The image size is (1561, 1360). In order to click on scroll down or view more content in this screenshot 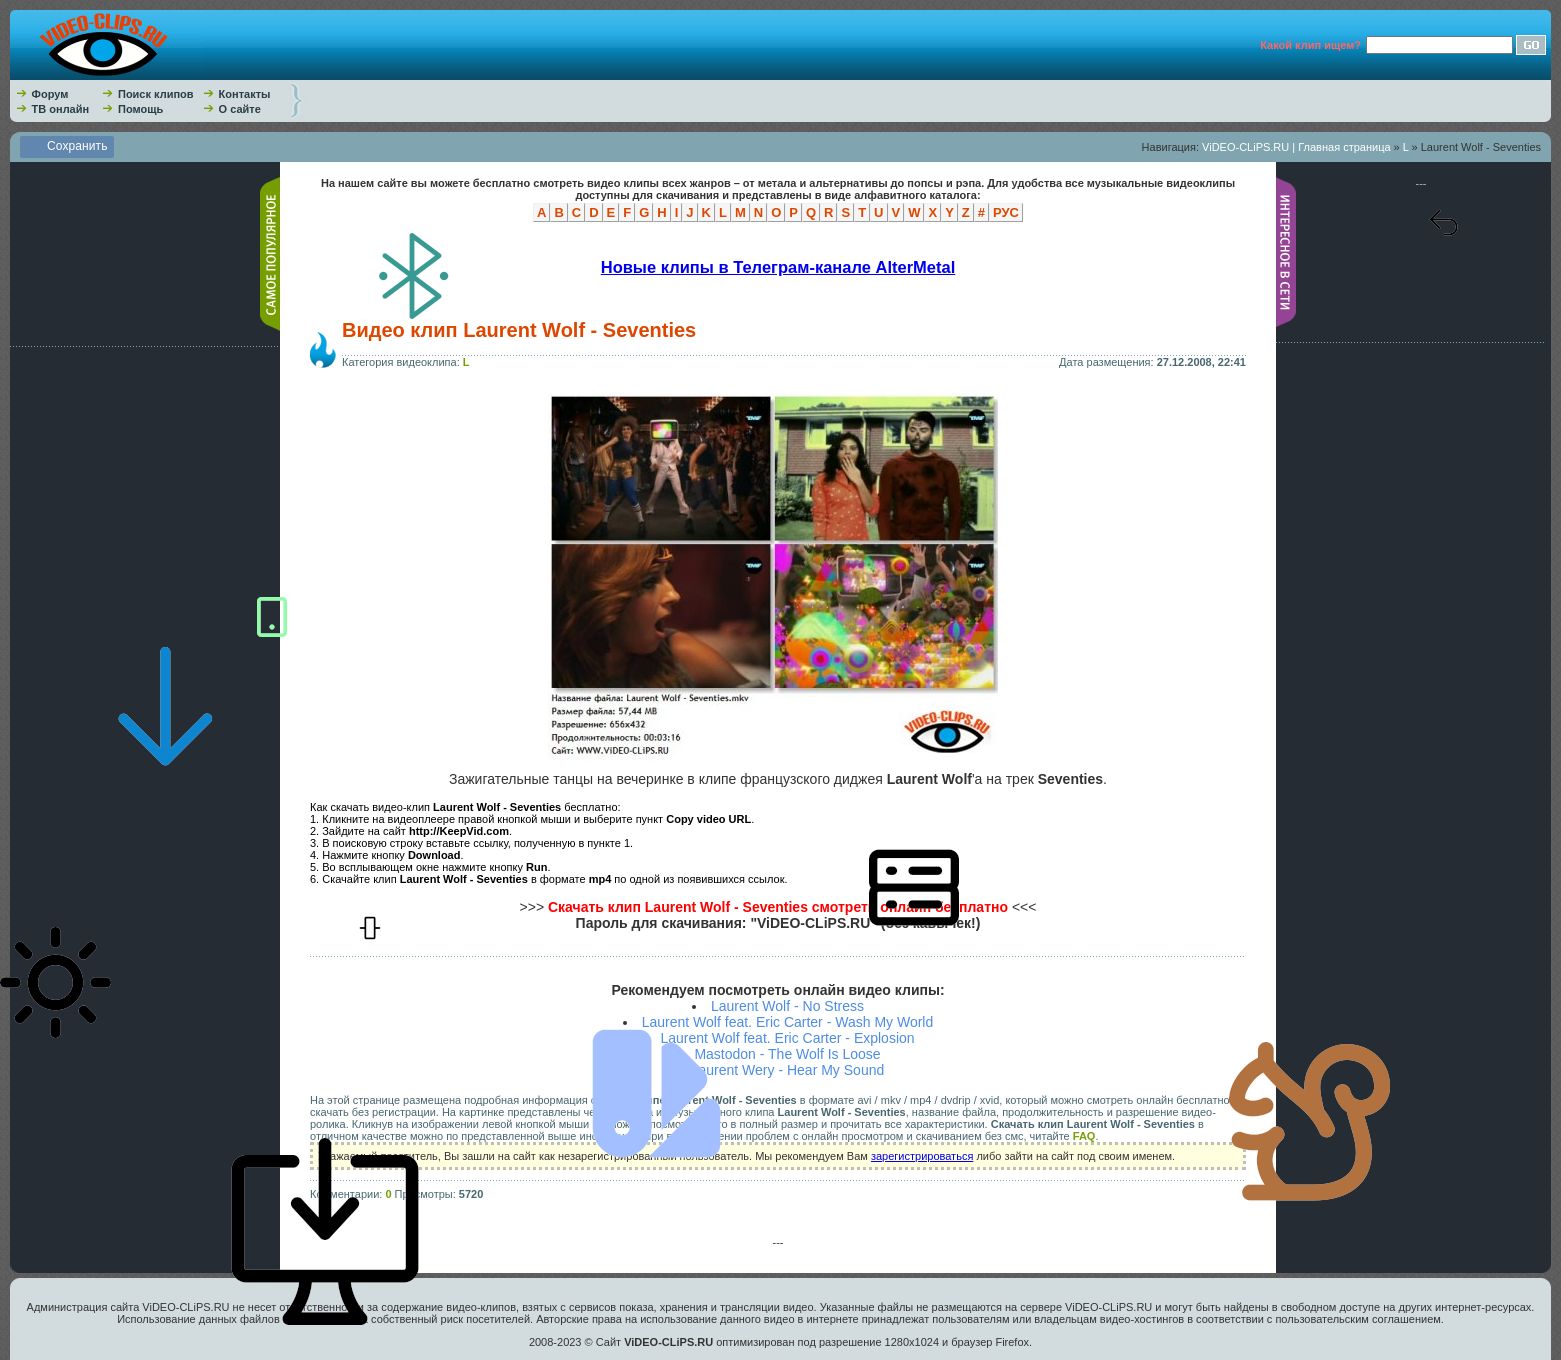, I will do `click(167, 707)`.